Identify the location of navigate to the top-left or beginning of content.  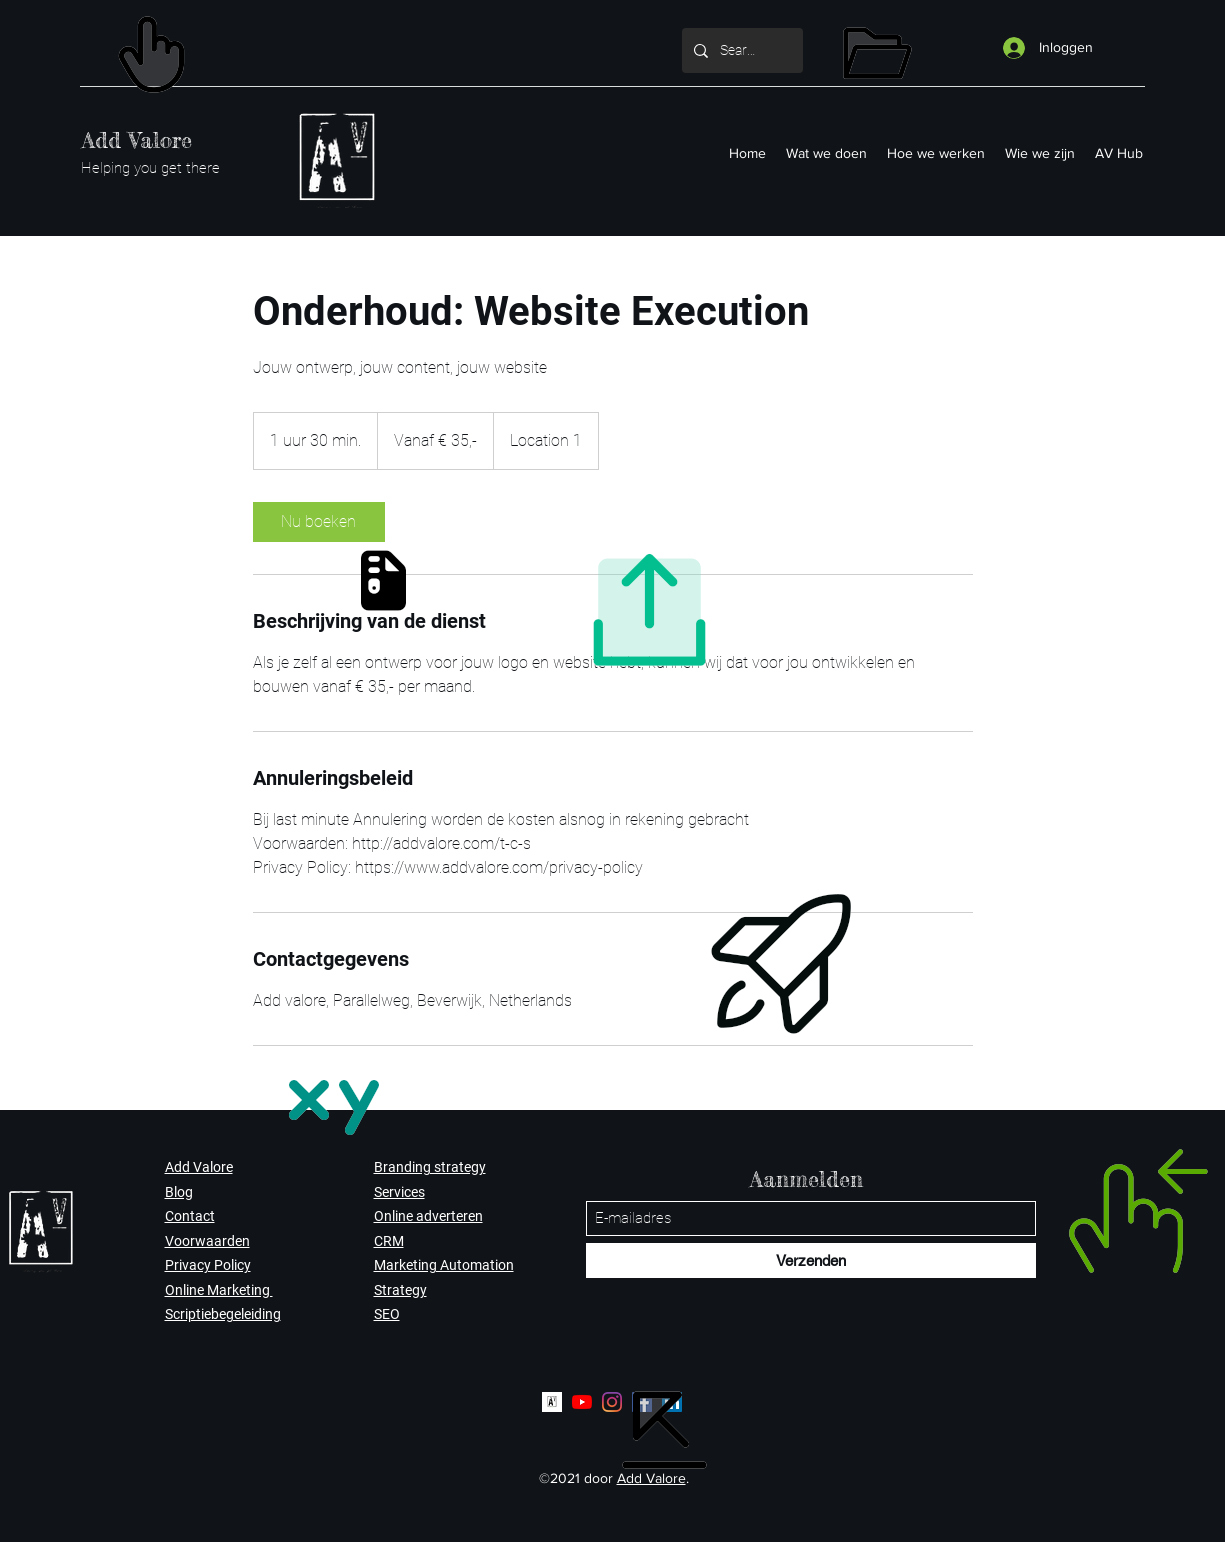
(661, 1430).